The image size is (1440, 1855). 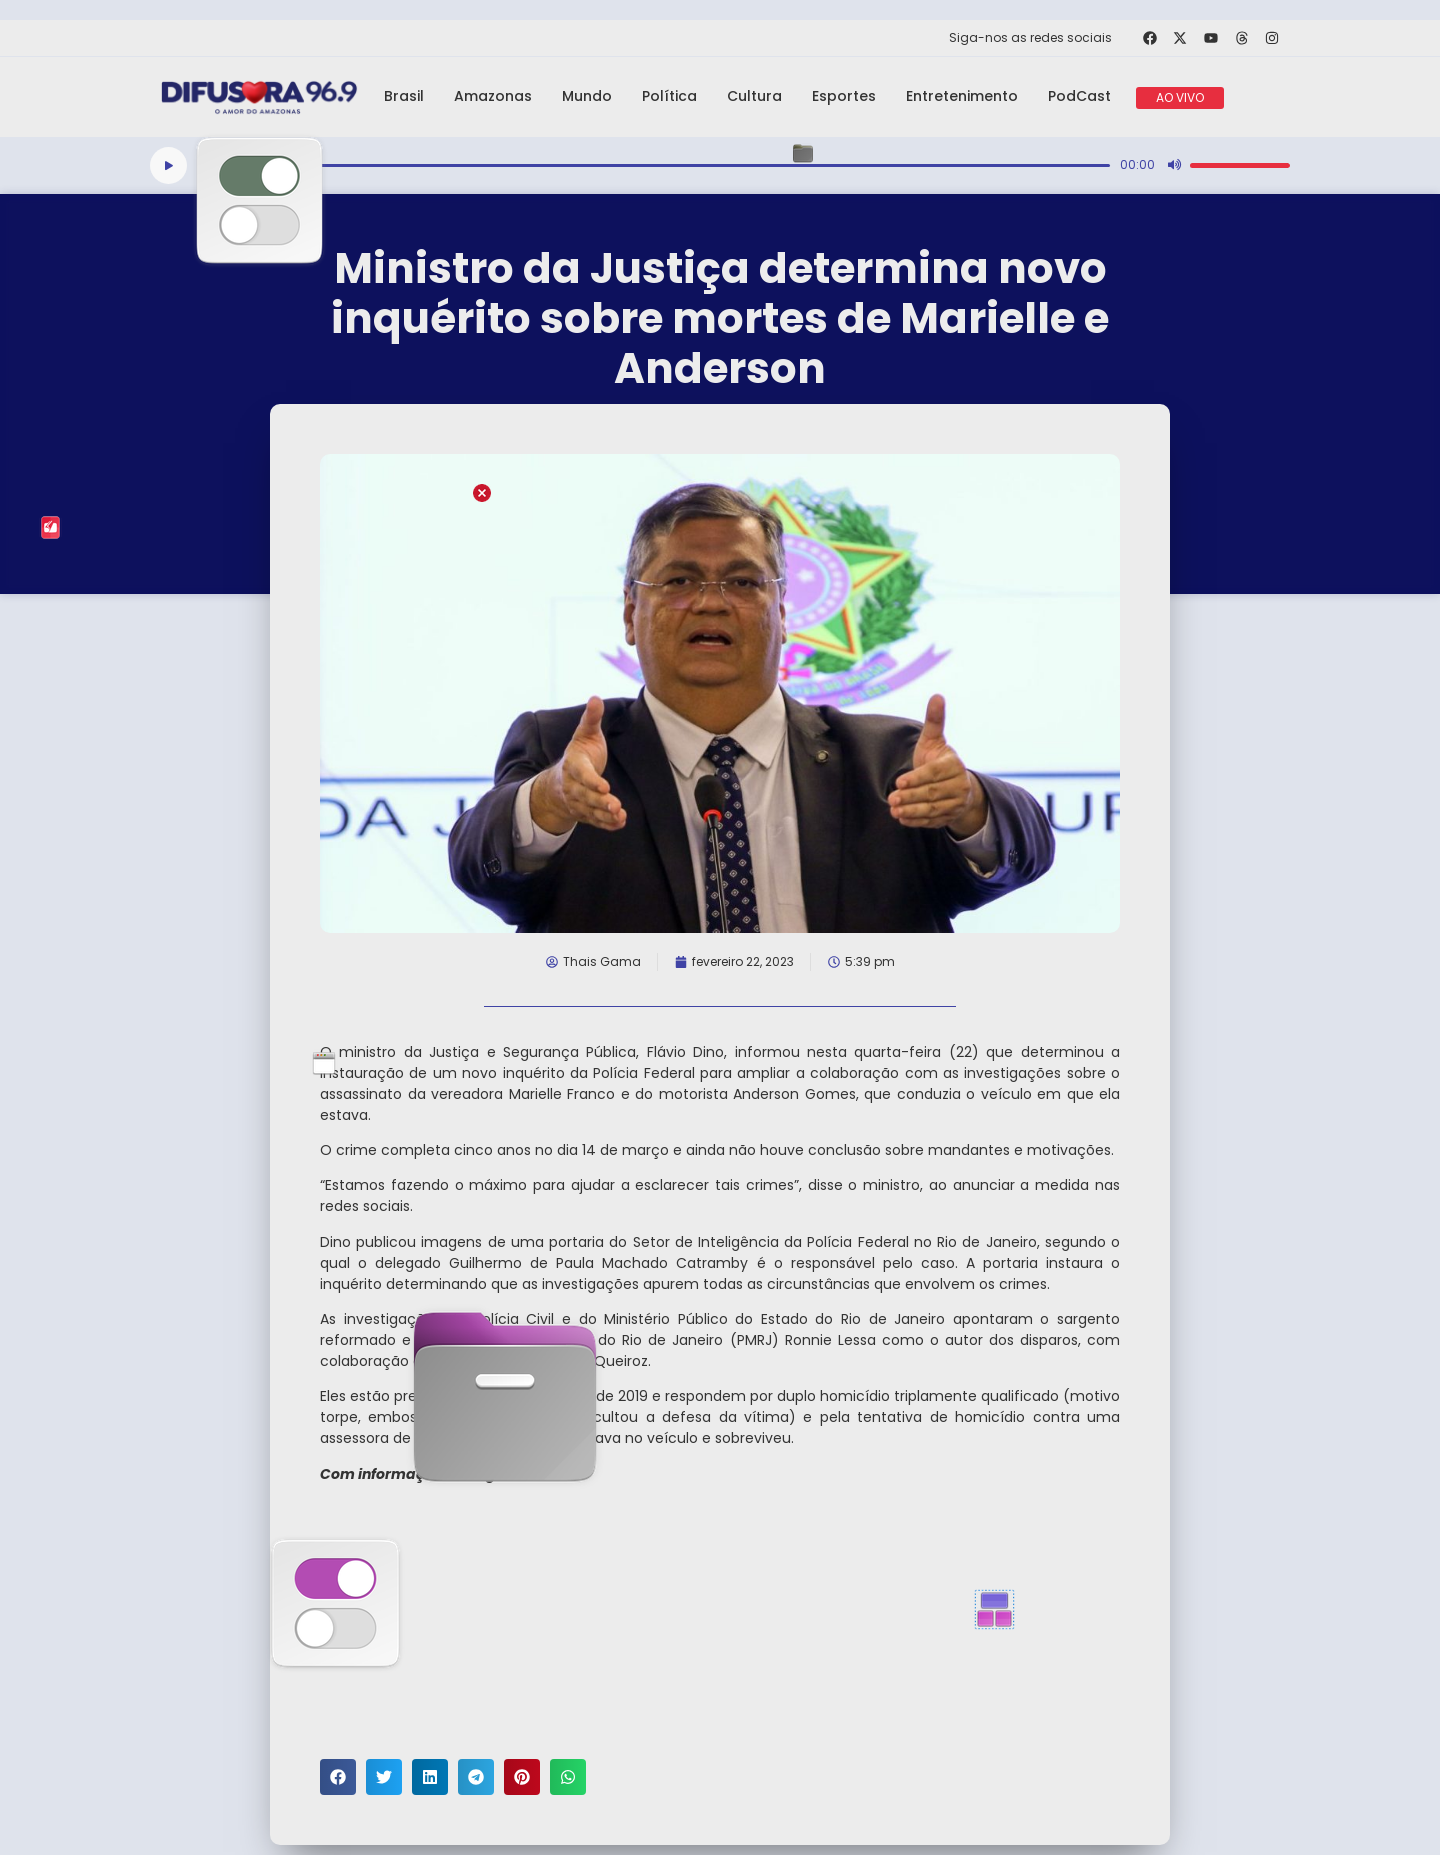 What do you see at coordinates (259, 200) in the screenshot?
I see `open unity tweak tool settings` at bounding box center [259, 200].